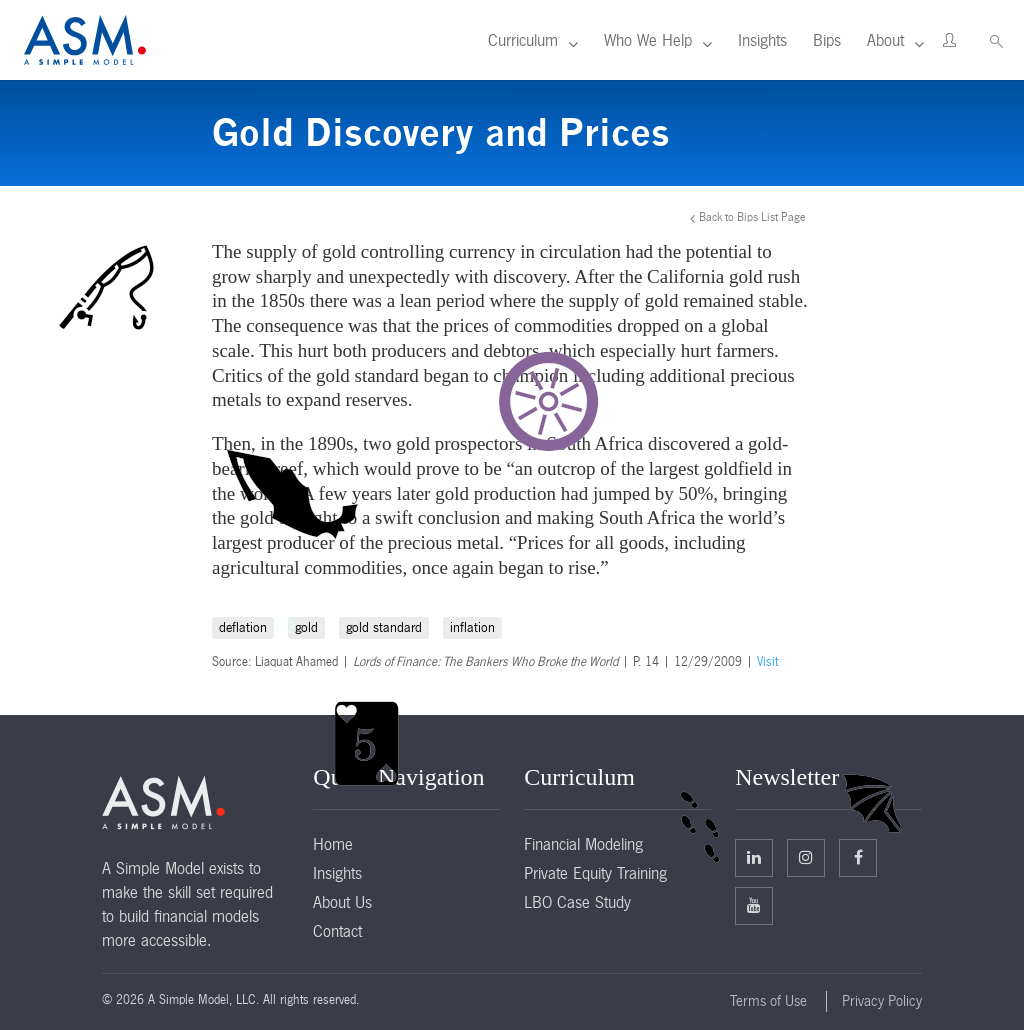 The height and width of the screenshot is (1030, 1024). What do you see at coordinates (366, 743) in the screenshot?
I see `five of hearts playing card` at bounding box center [366, 743].